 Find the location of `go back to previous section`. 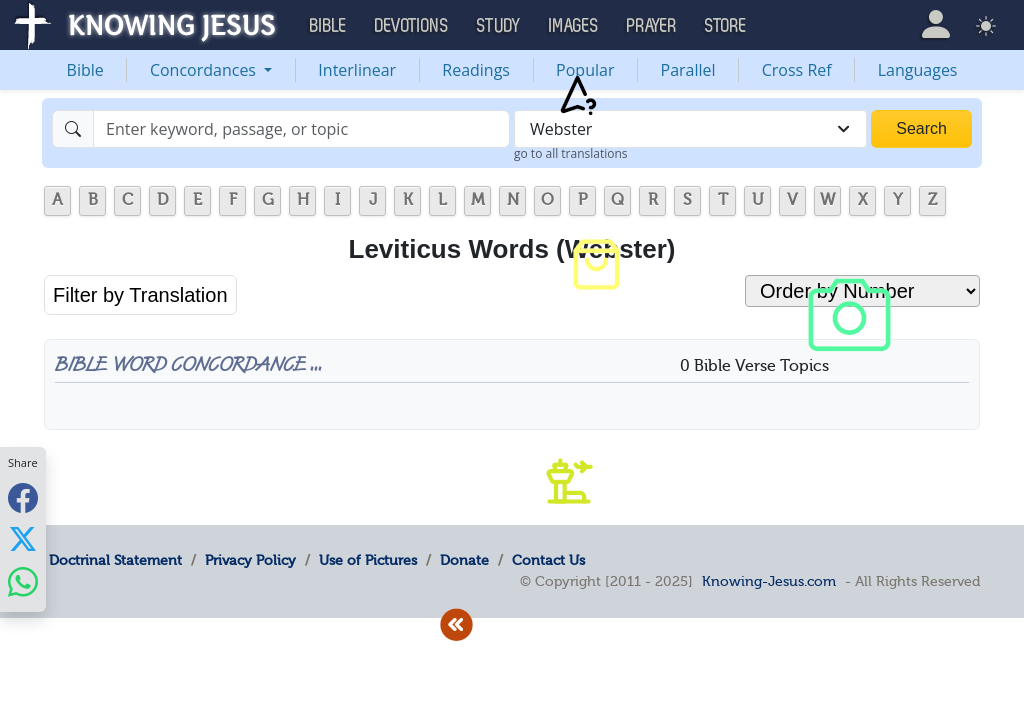

go back to previous section is located at coordinates (456, 624).